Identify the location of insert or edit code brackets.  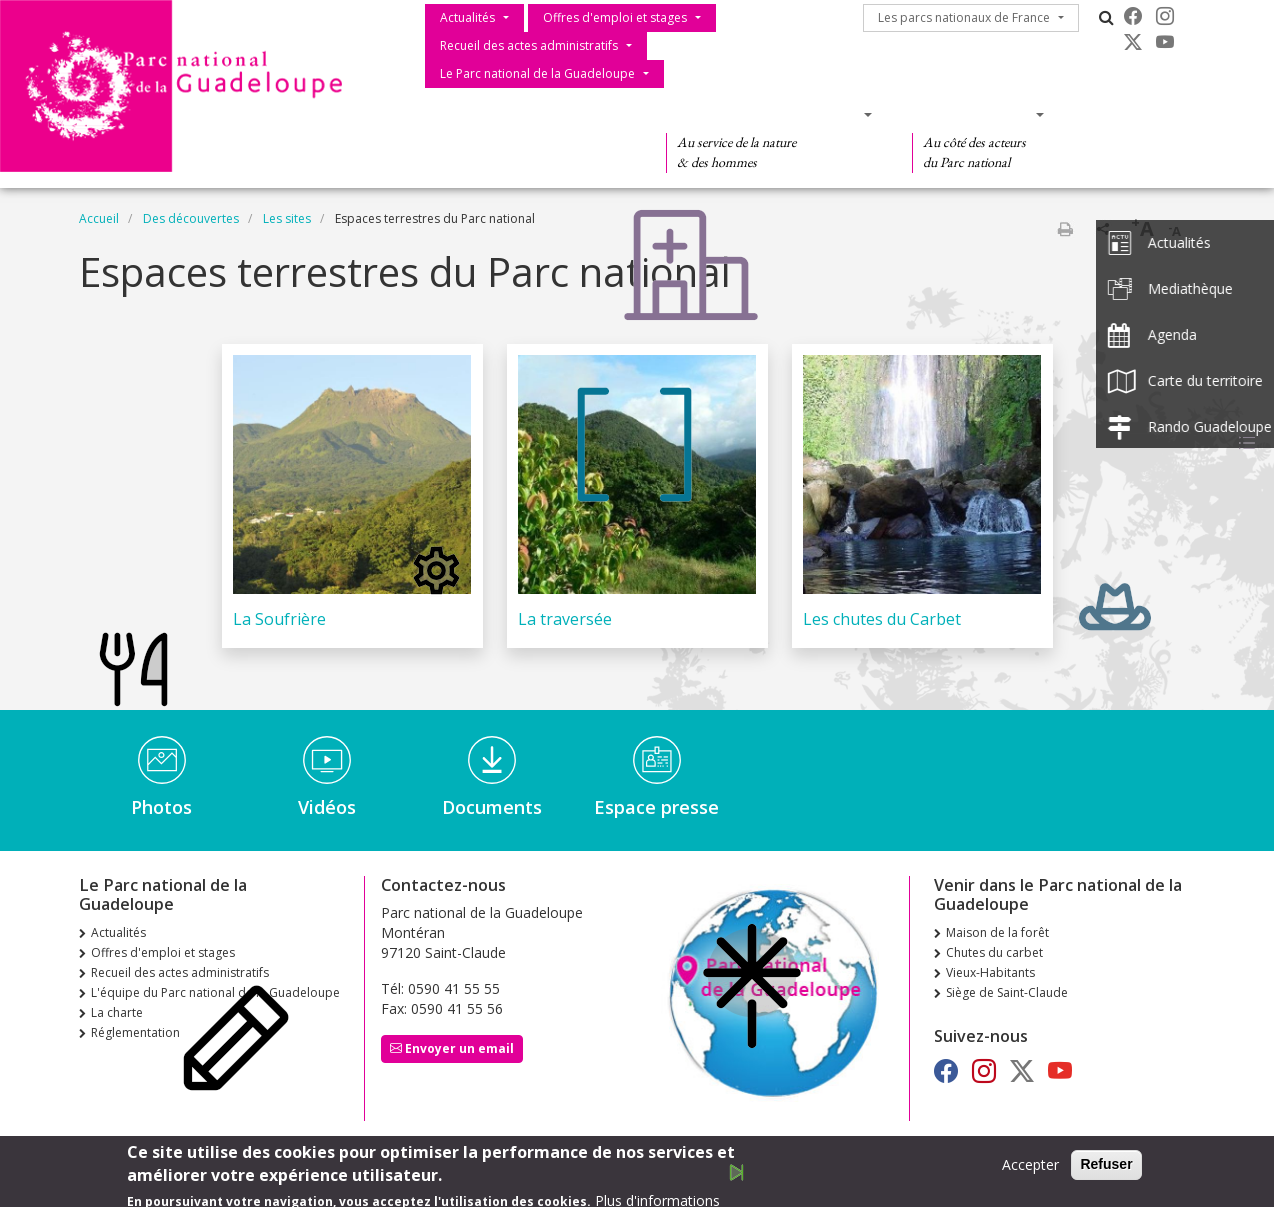
(634, 444).